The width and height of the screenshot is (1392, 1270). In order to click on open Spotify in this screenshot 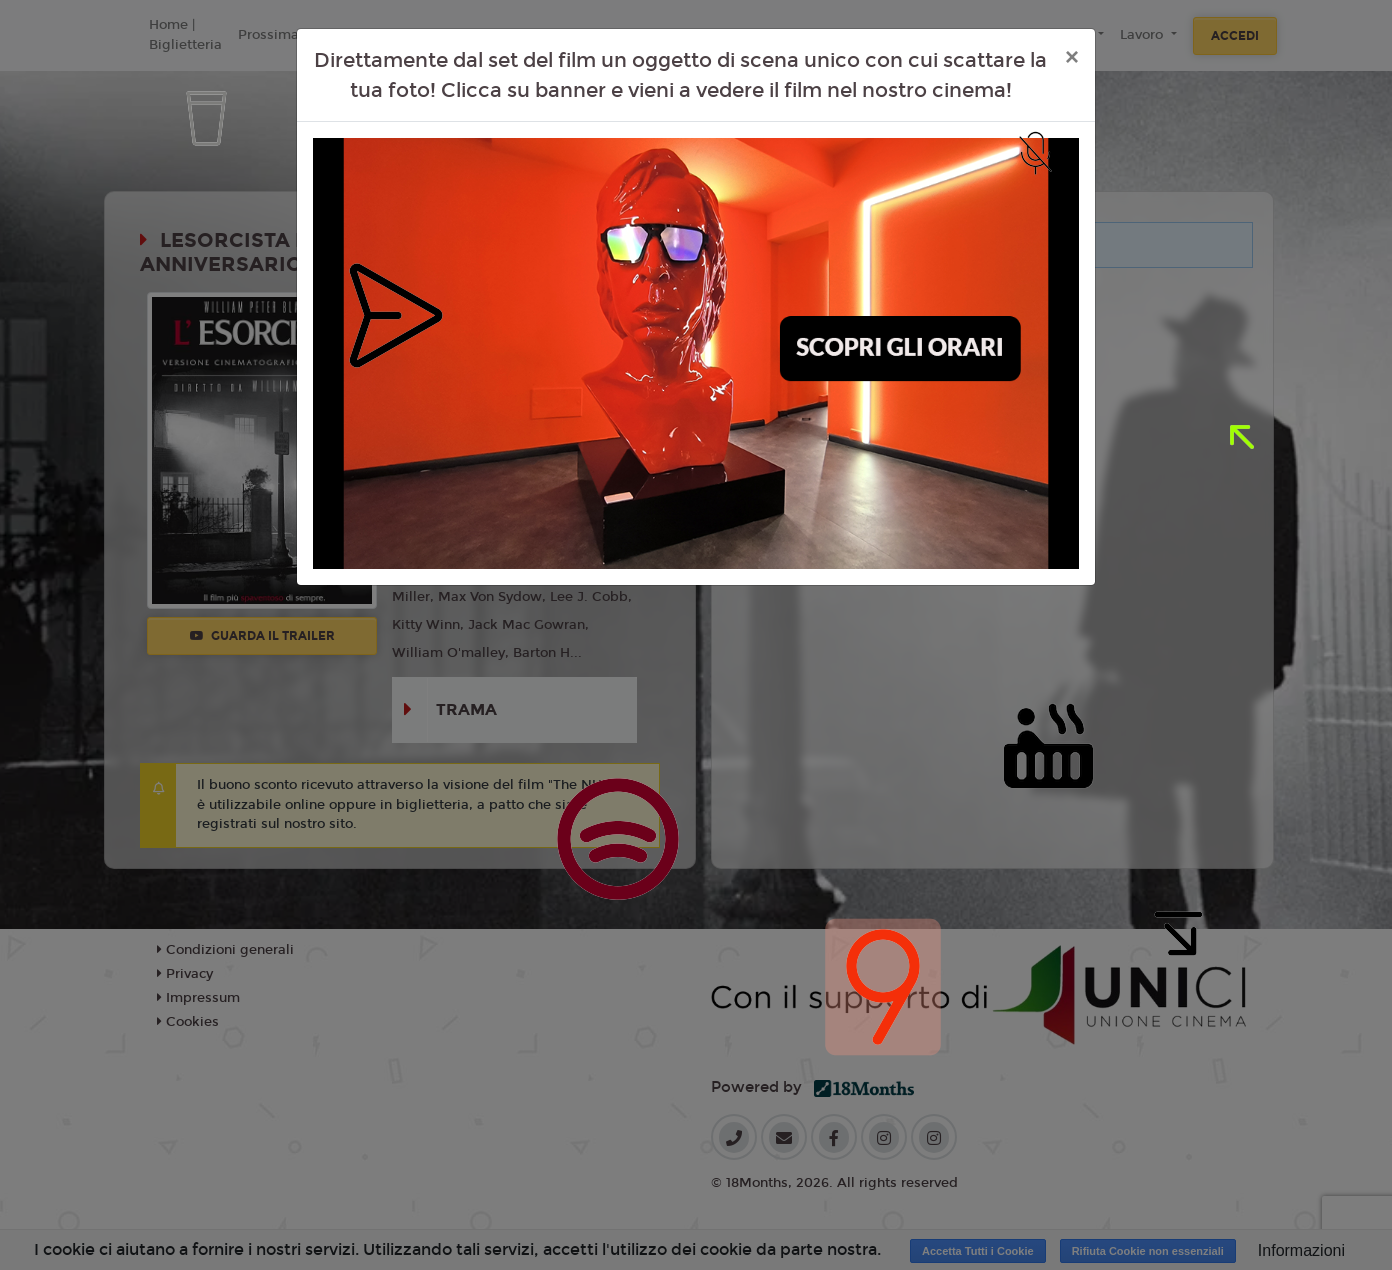, I will do `click(618, 839)`.